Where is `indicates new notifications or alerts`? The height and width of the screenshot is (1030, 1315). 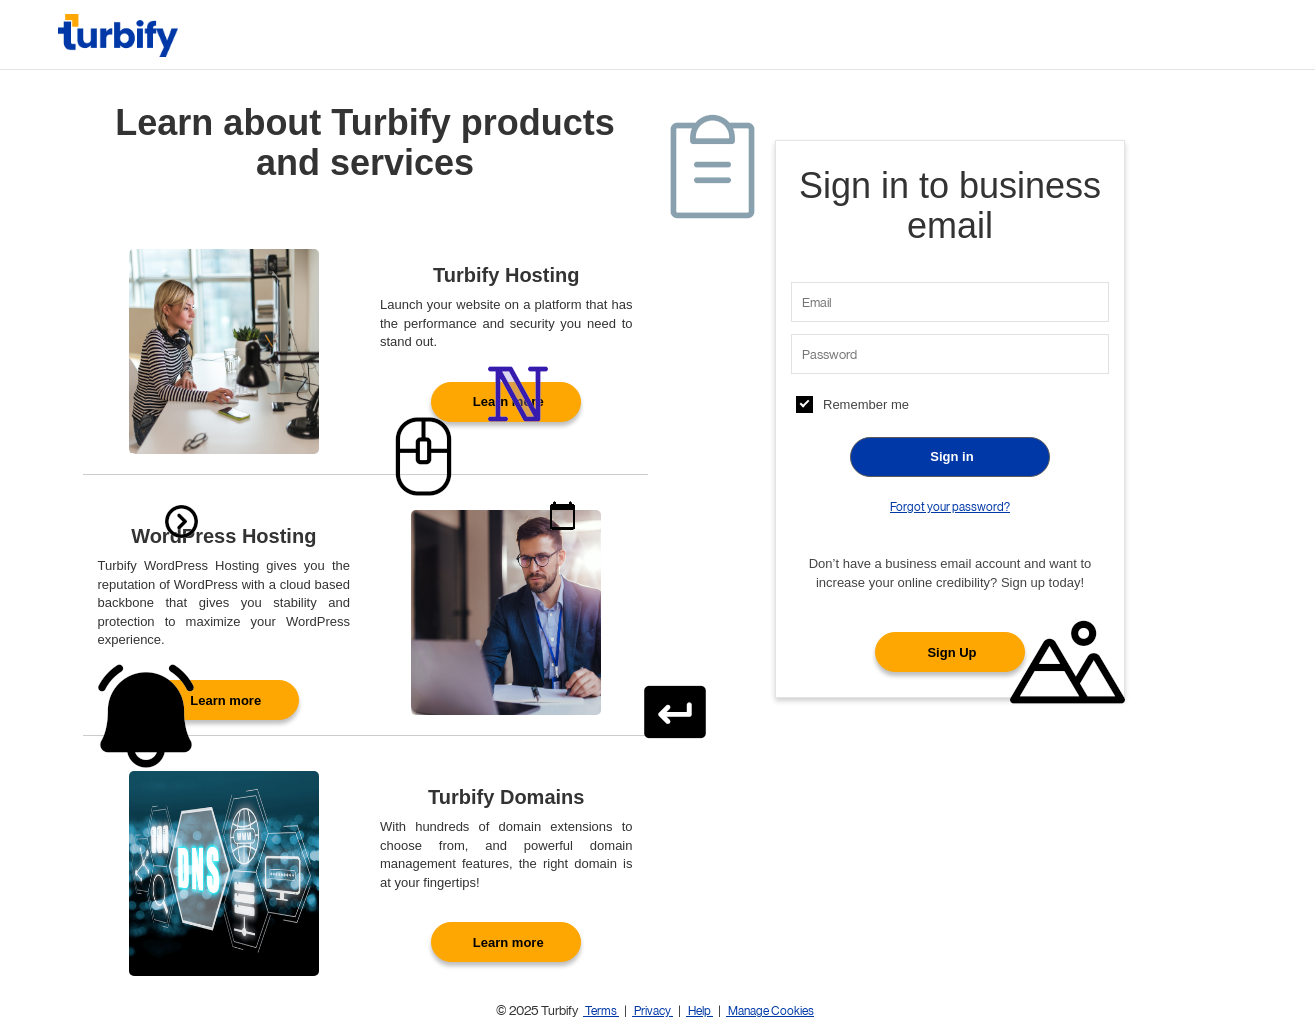
indicates new notifications or alerts is located at coordinates (146, 718).